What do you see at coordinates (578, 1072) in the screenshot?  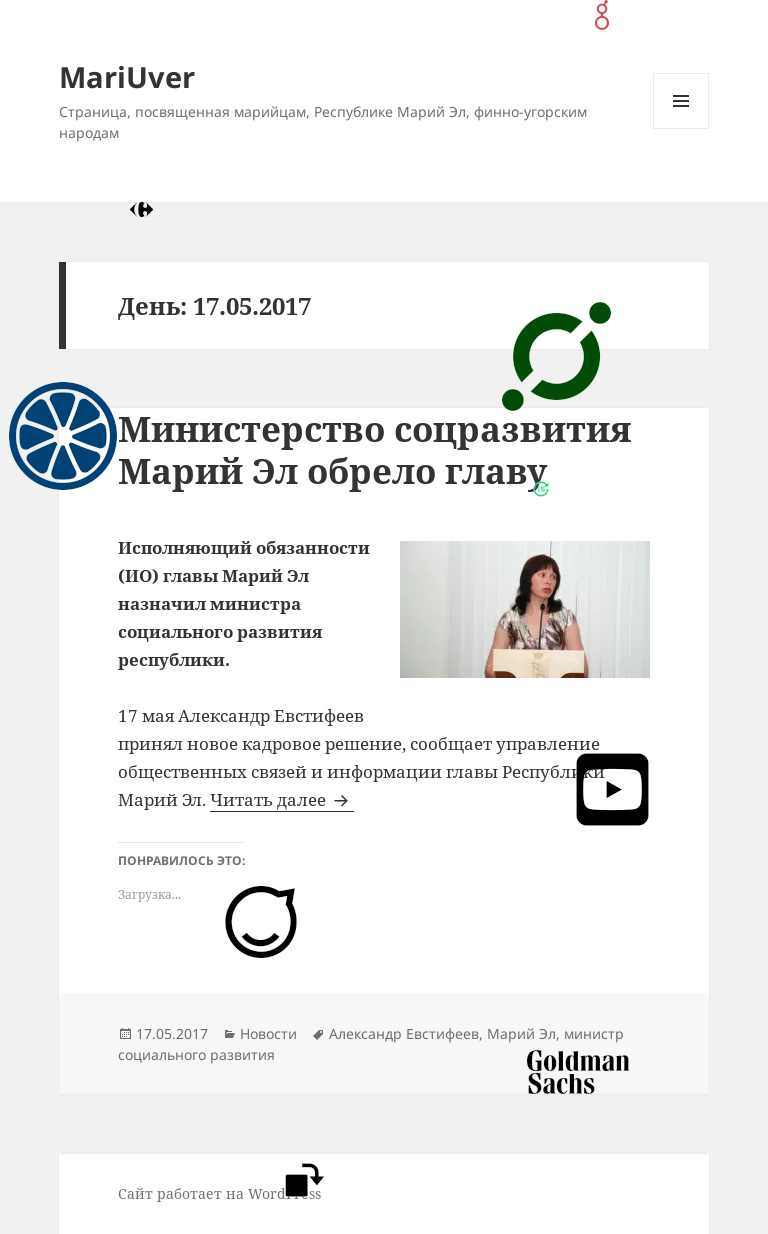 I see `Goldman Sachs company logo` at bounding box center [578, 1072].